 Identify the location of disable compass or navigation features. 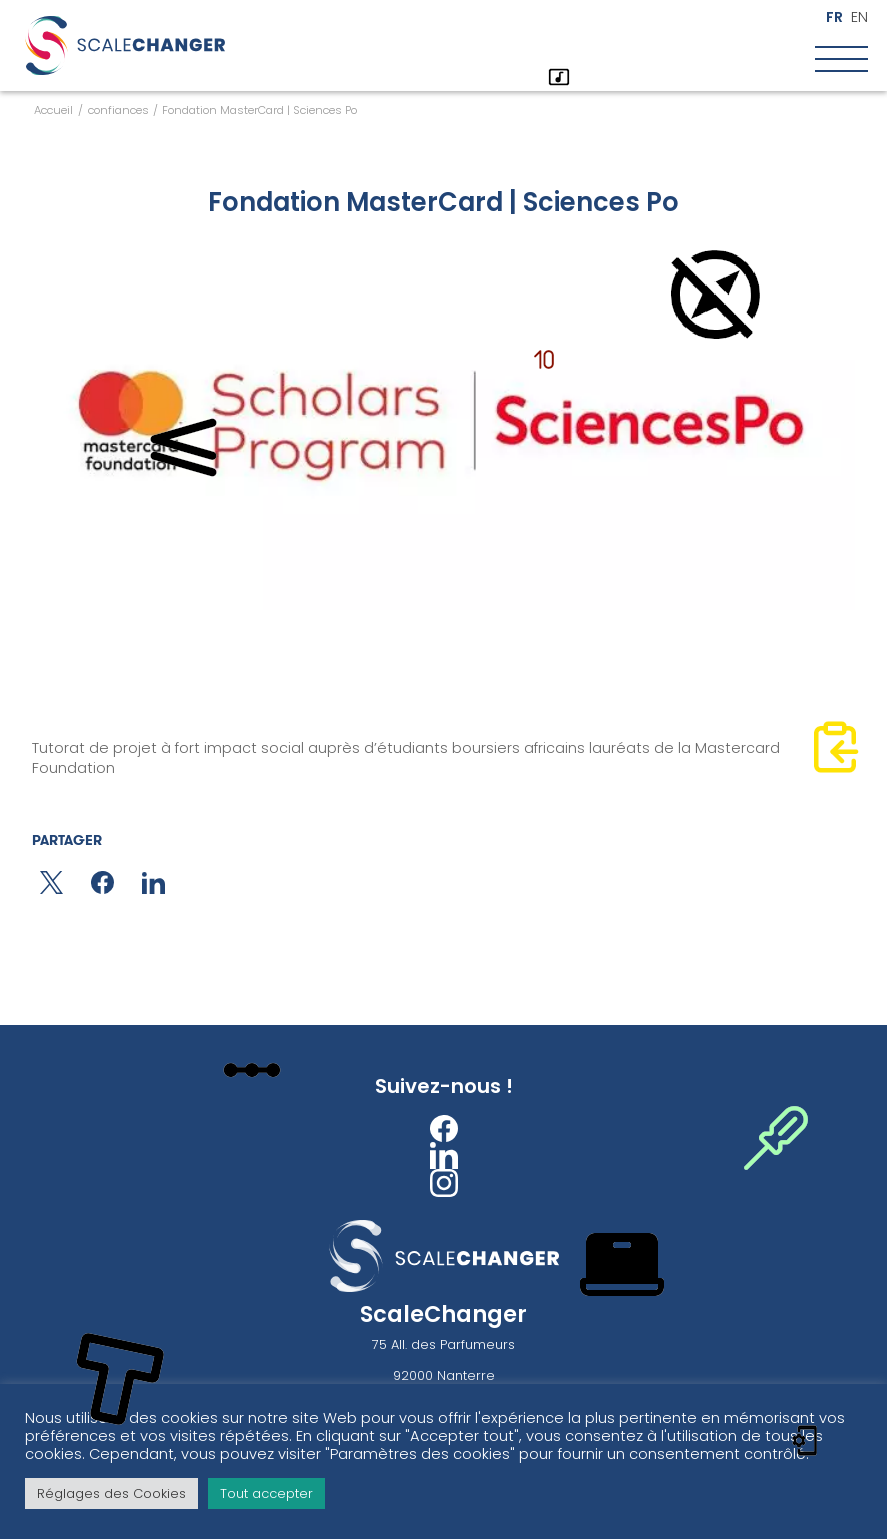
(715, 294).